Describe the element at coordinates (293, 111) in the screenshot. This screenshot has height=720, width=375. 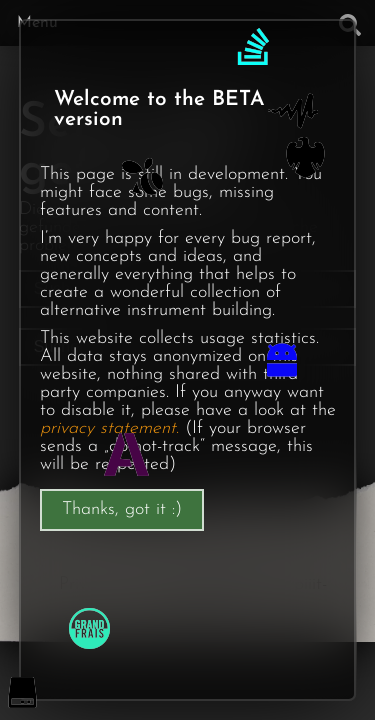
I see `open audiomack music streaming app` at that location.